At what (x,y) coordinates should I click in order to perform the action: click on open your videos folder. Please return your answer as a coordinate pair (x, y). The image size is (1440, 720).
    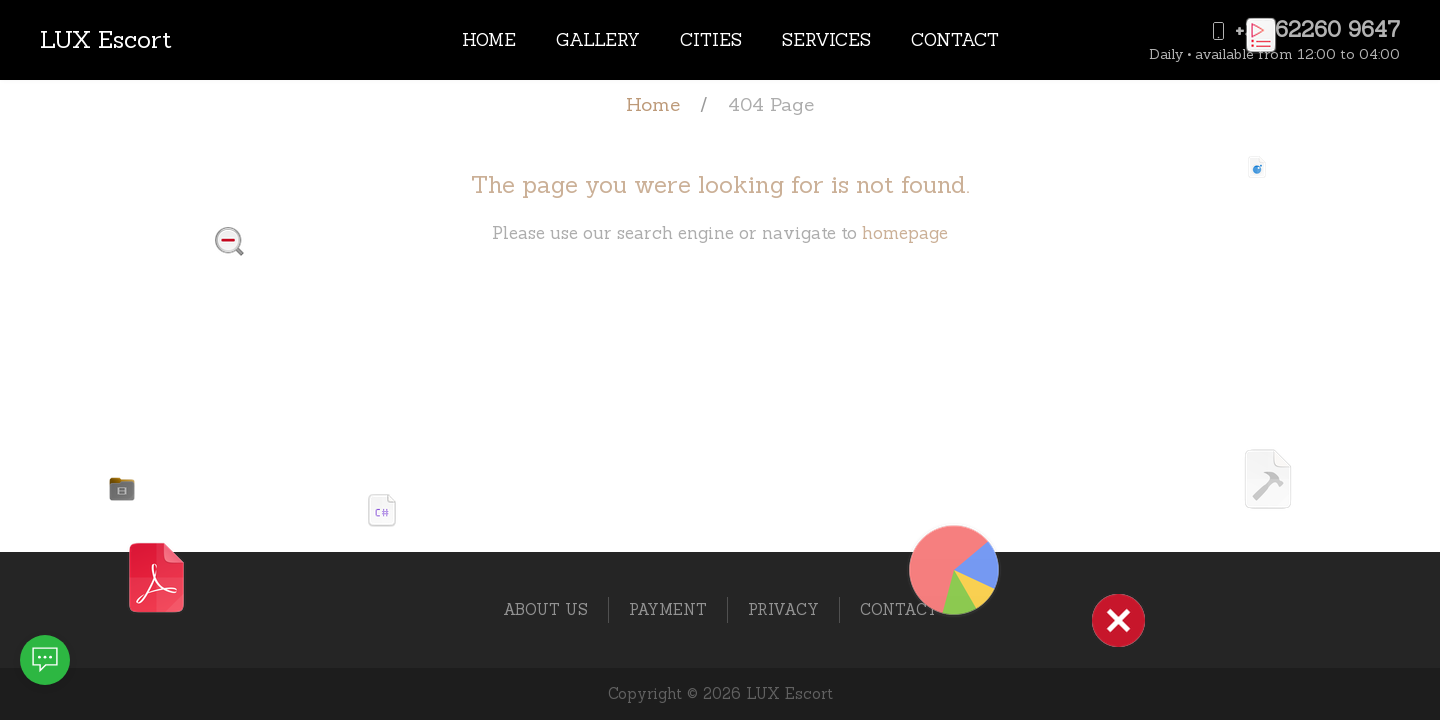
    Looking at the image, I should click on (122, 489).